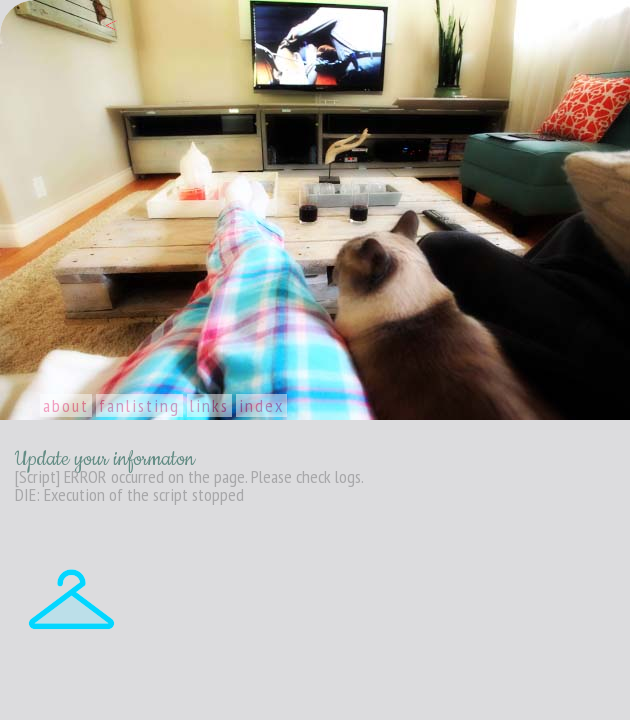  Describe the element at coordinates (71, 603) in the screenshot. I see `access wardrobe or clothing options` at that location.